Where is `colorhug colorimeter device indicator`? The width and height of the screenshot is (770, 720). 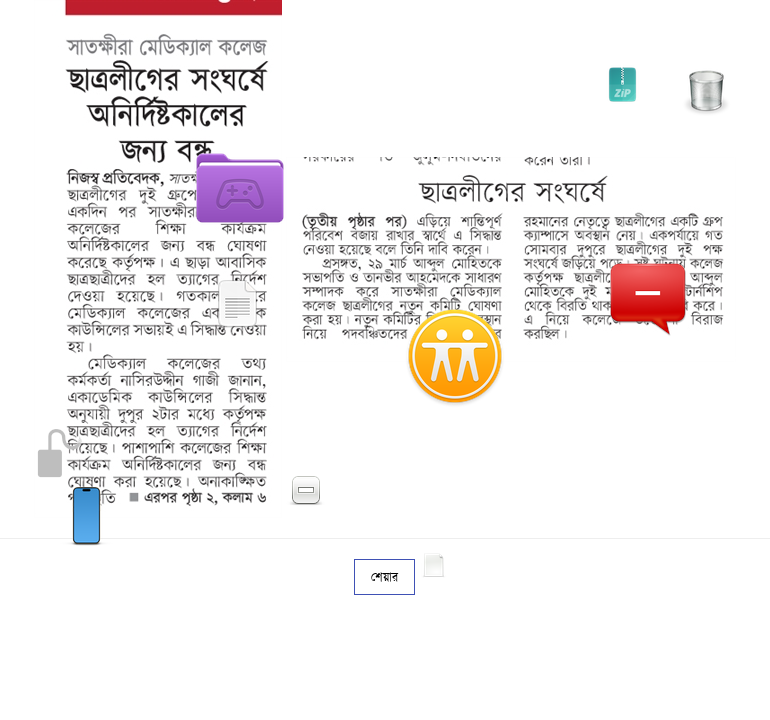 colorhug colorimeter device indicator is located at coordinates (58, 456).